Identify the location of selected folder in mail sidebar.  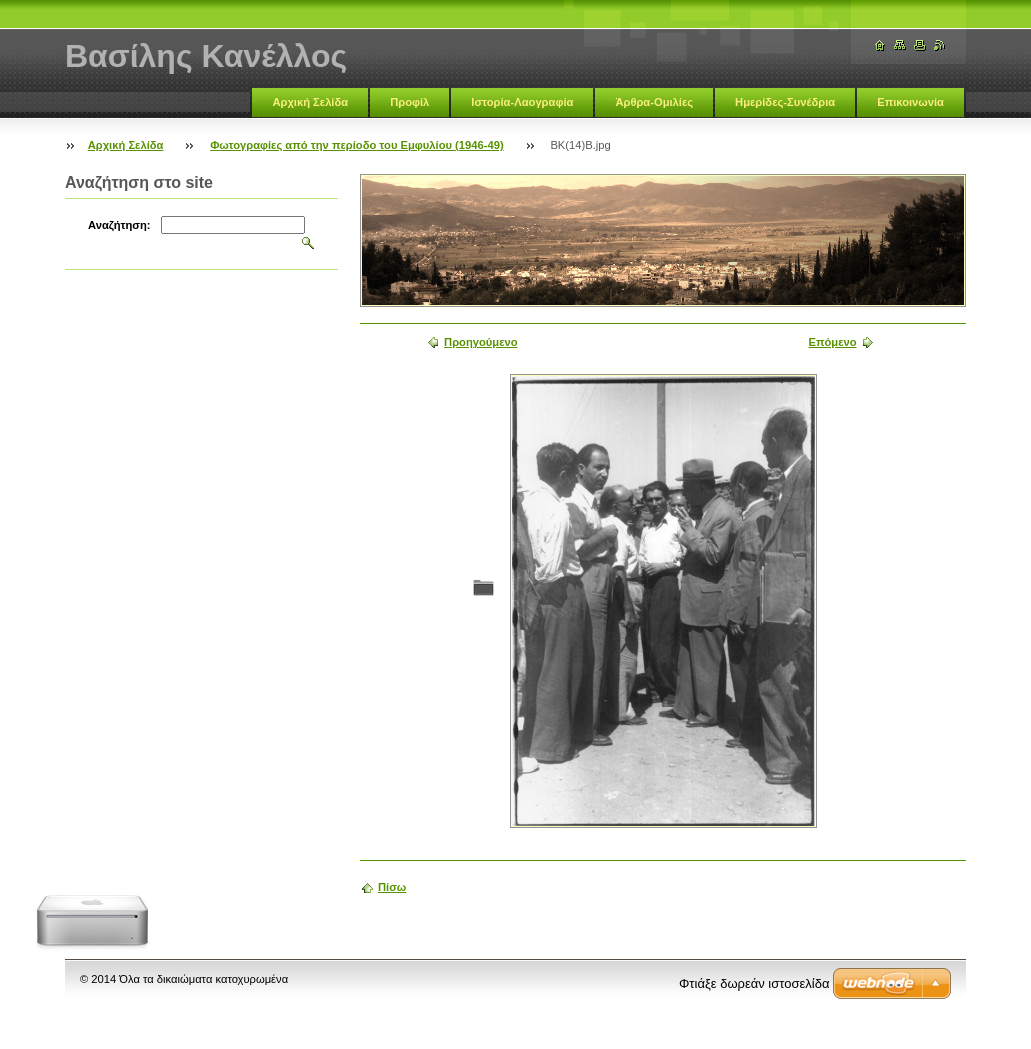
(483, 587).